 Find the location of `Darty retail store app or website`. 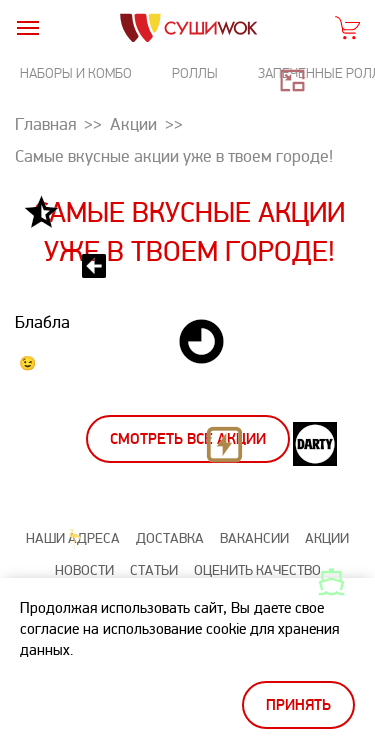

Darty retail store app or website is located at coordinates (315, 444).